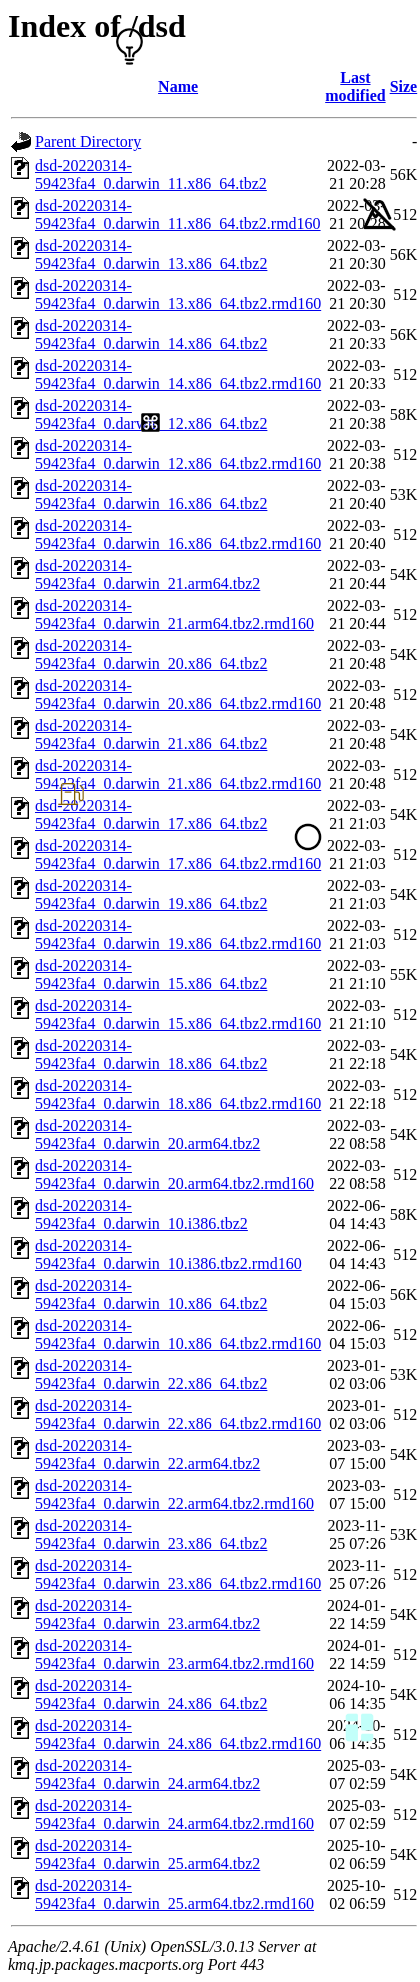  I want to click on unselected radio button or checkbox option, so click(308, 837).